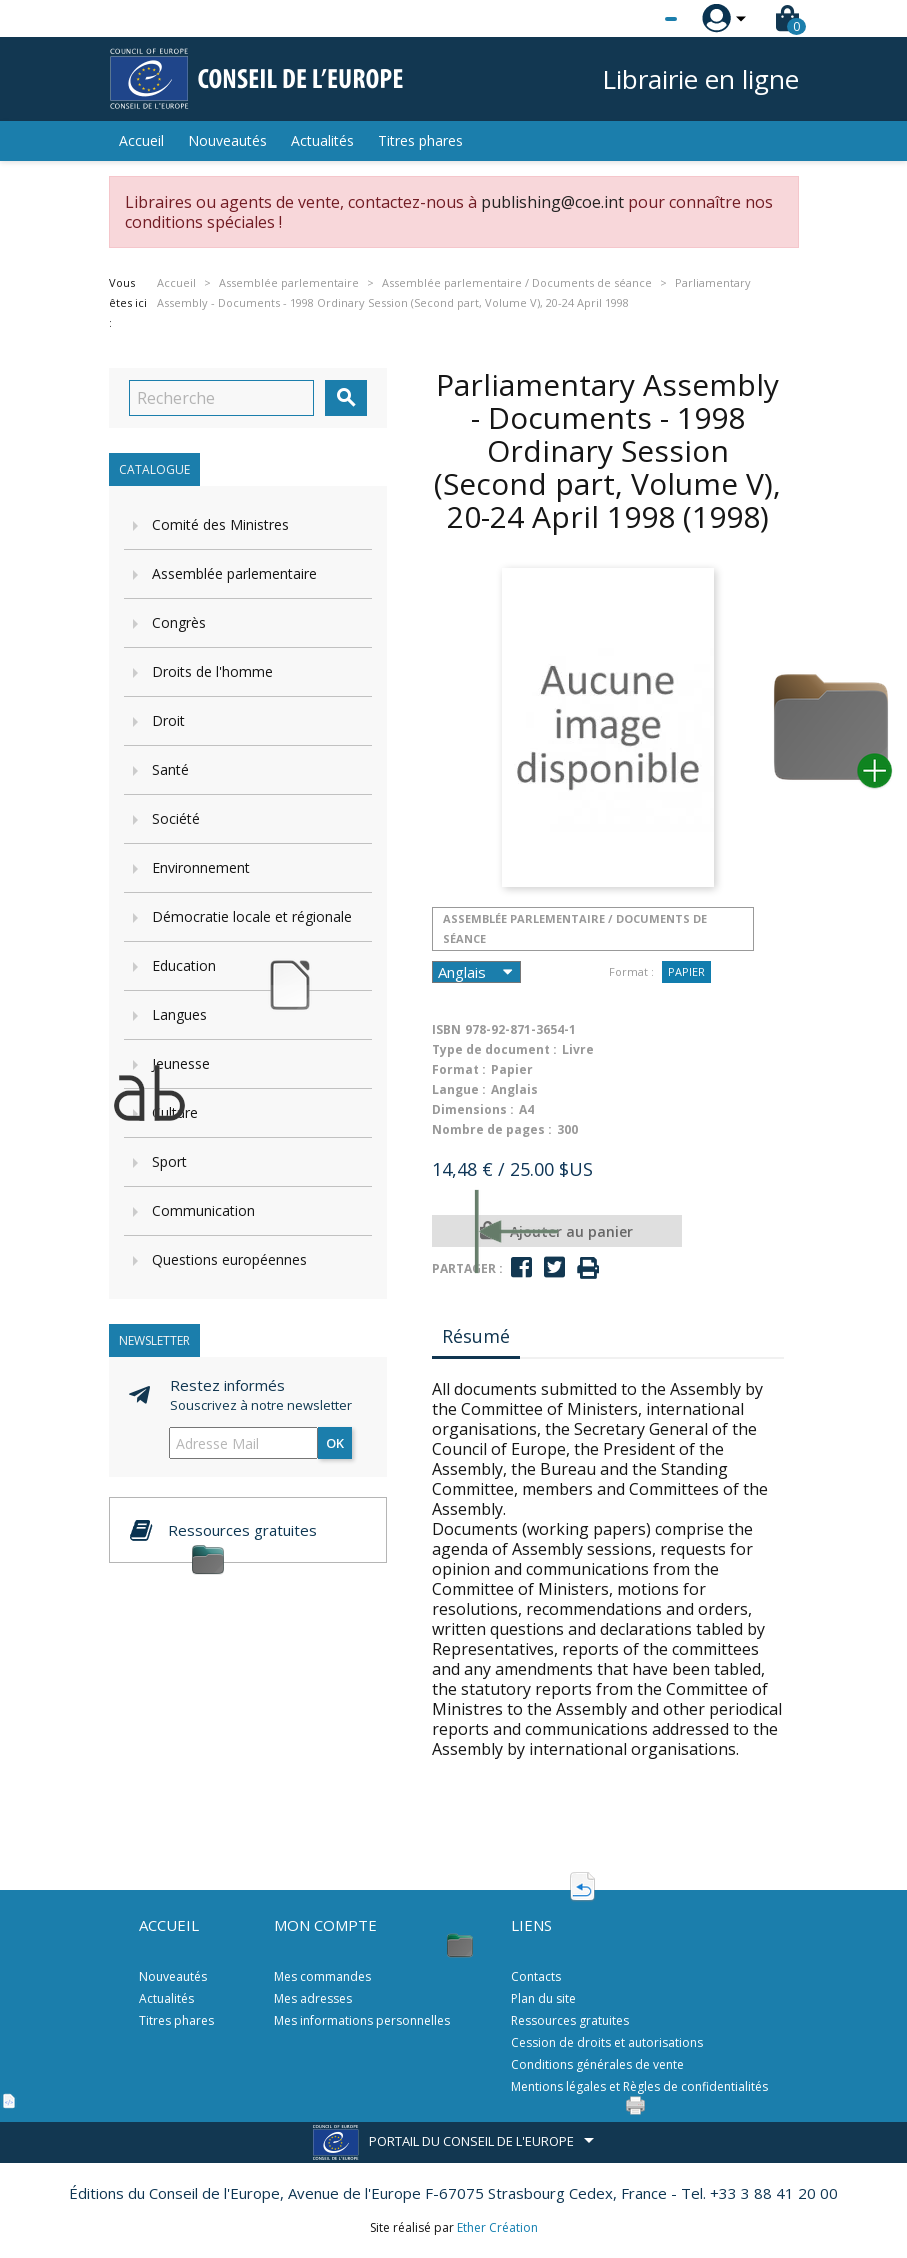 The height and width of the screenshot is (2258, 907). Describe the element at coordinates (149, 1095) in the screenshot. I see `access font settings and preferences` at that location.